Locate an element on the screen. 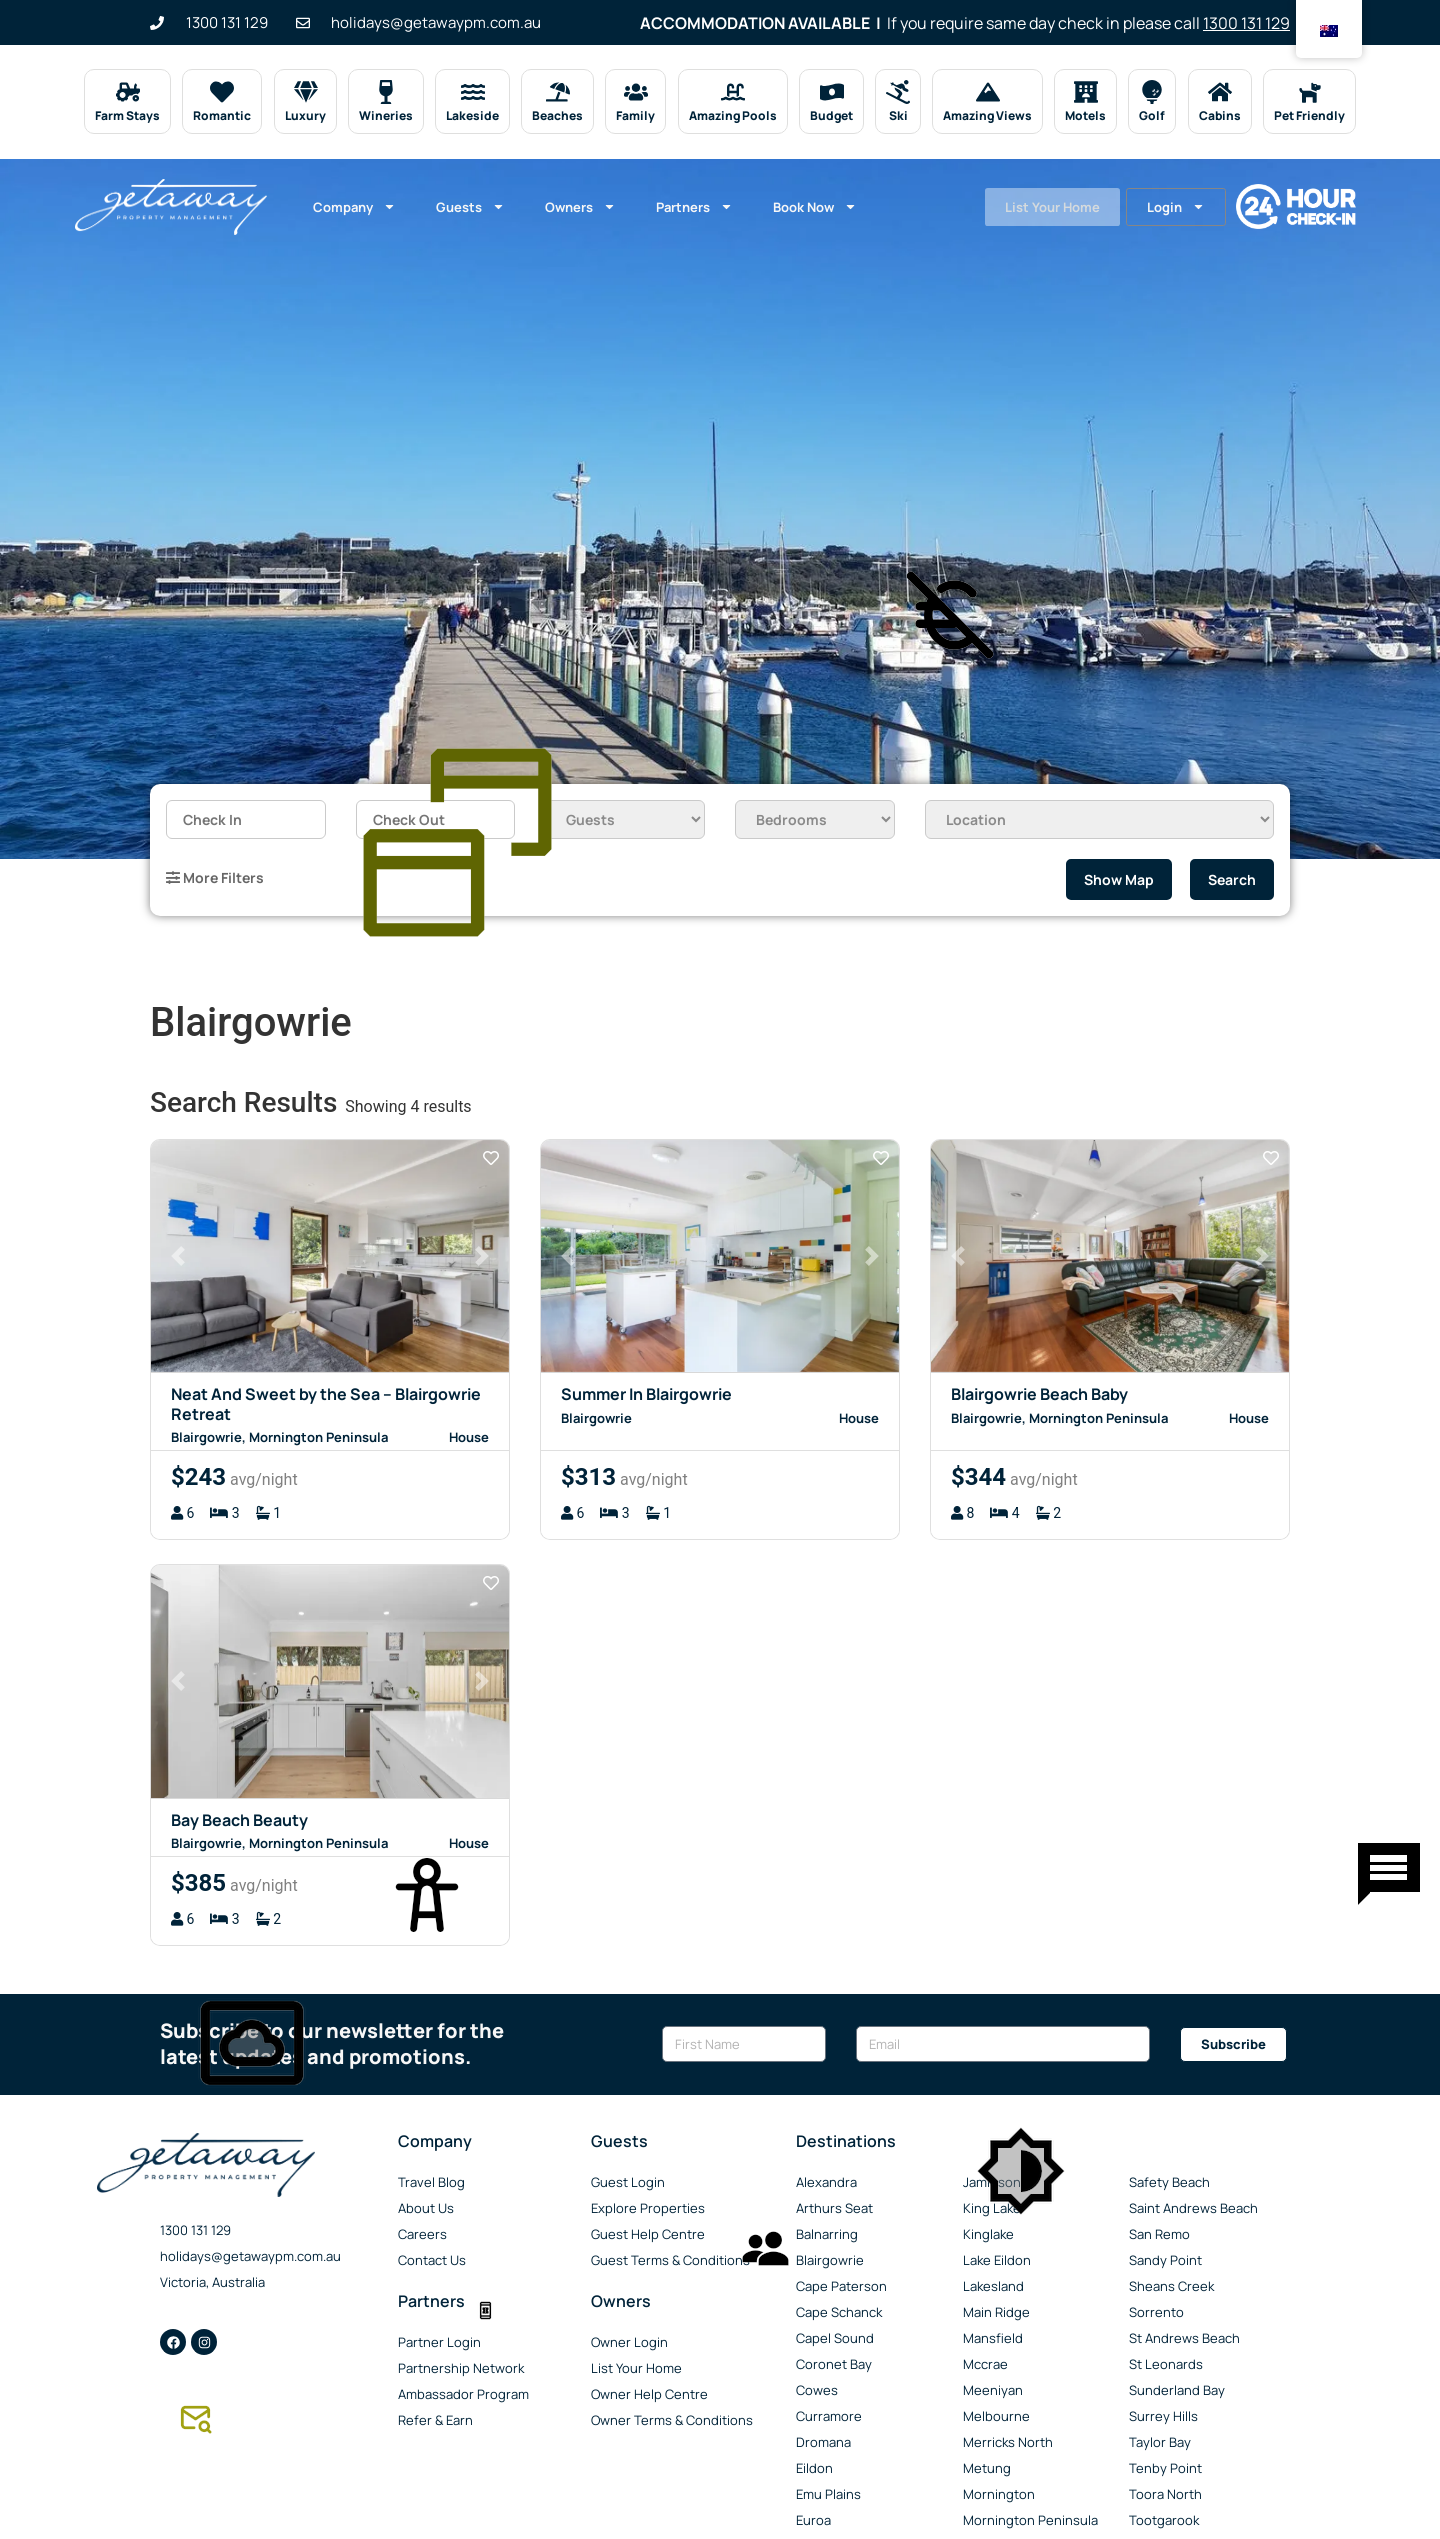  access accessibility settings is located at coordinates (427, 1895).